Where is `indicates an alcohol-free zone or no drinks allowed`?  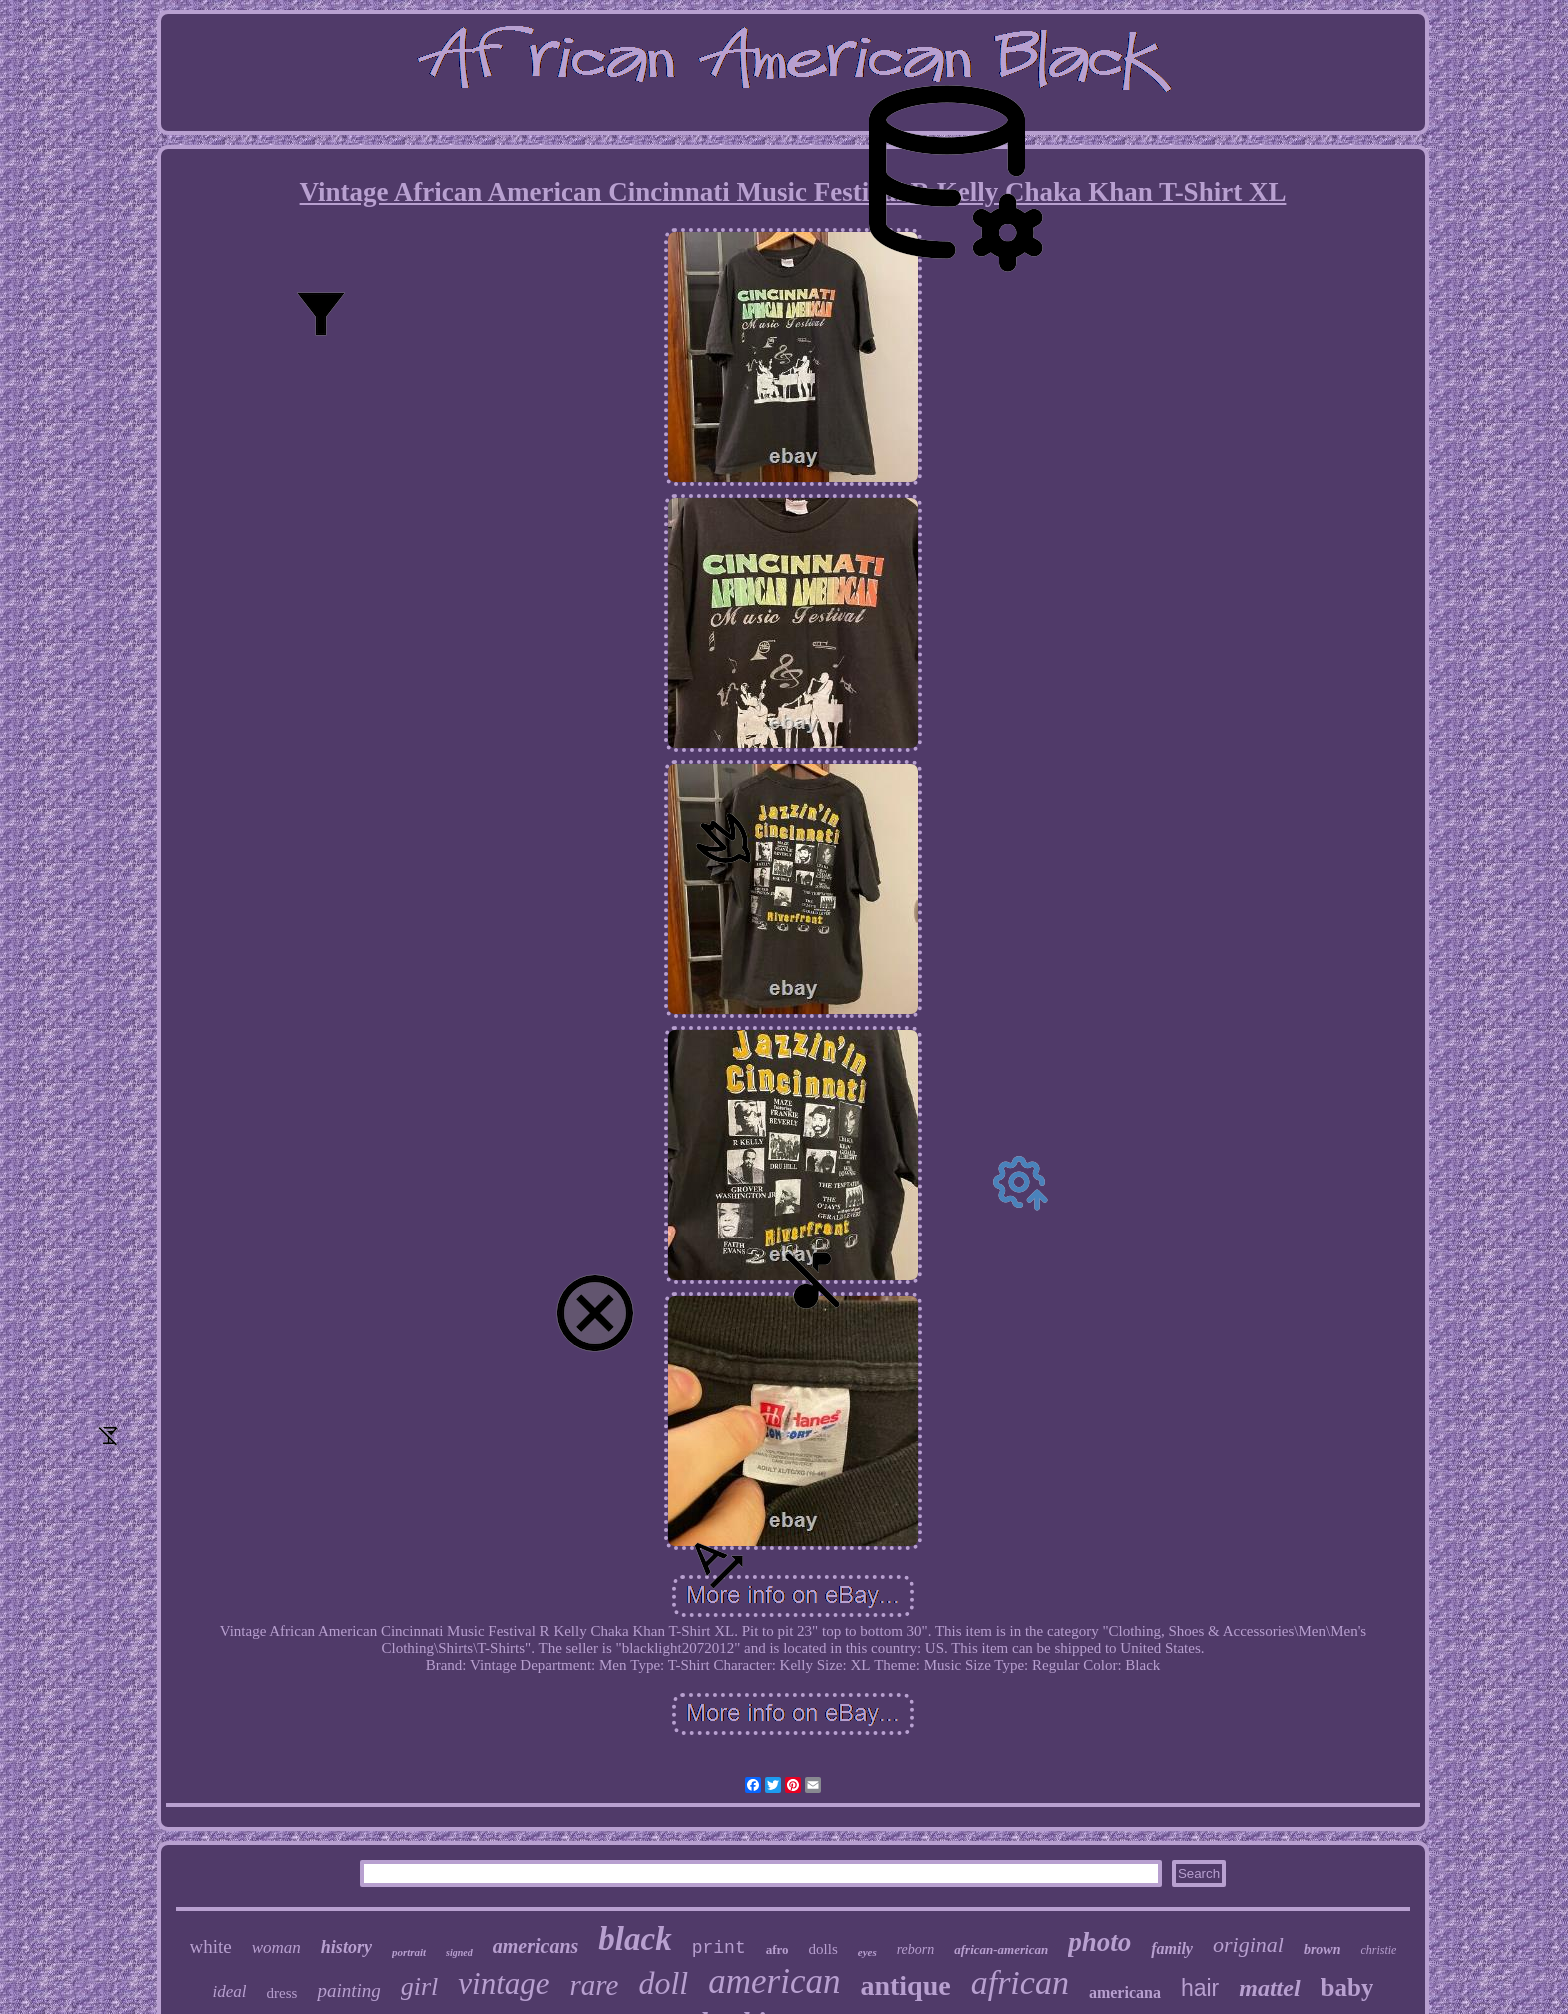 indicates an alcohol-free zone or no drinks allowed is located at coordinates (108, 1435).